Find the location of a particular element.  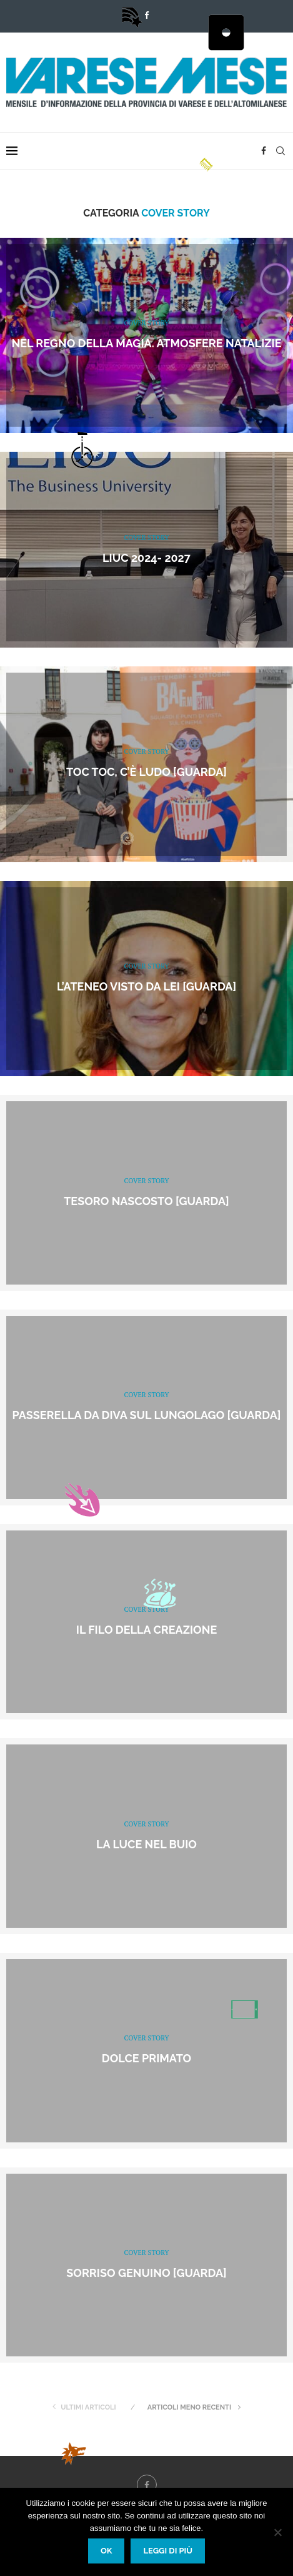

indicates a special achievement or rare reward is located at coordinates (133, 18).